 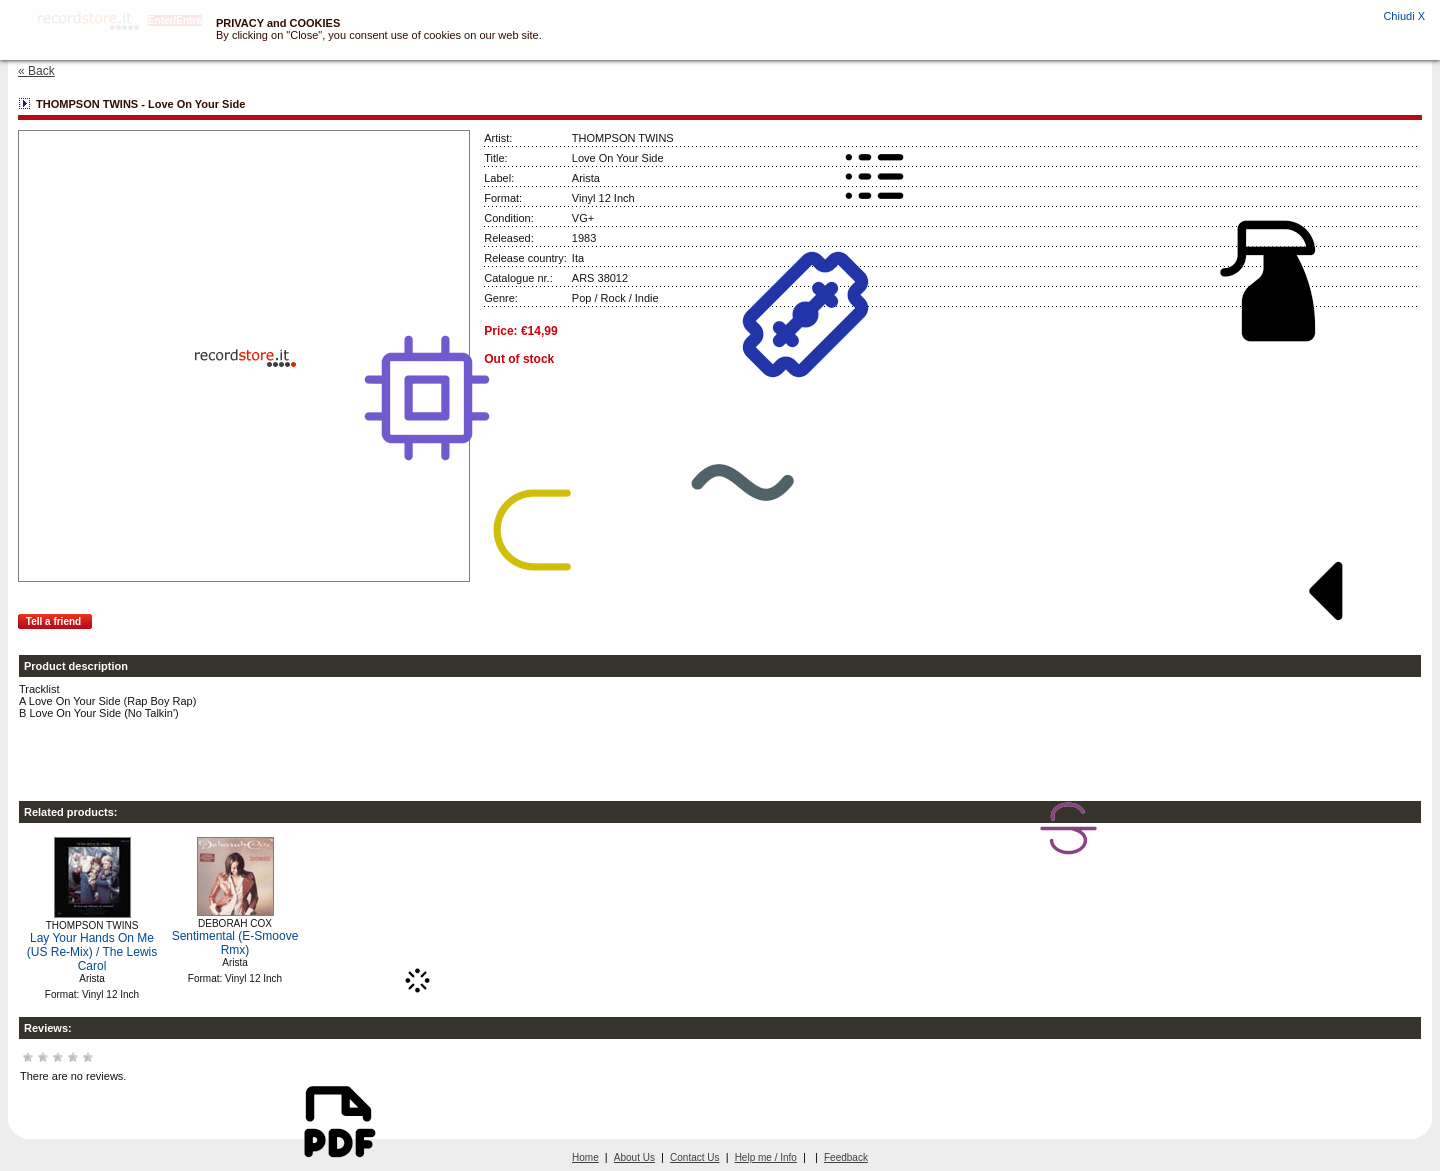 I want to click on view system logs or activity history, so click(x=874, y=176).